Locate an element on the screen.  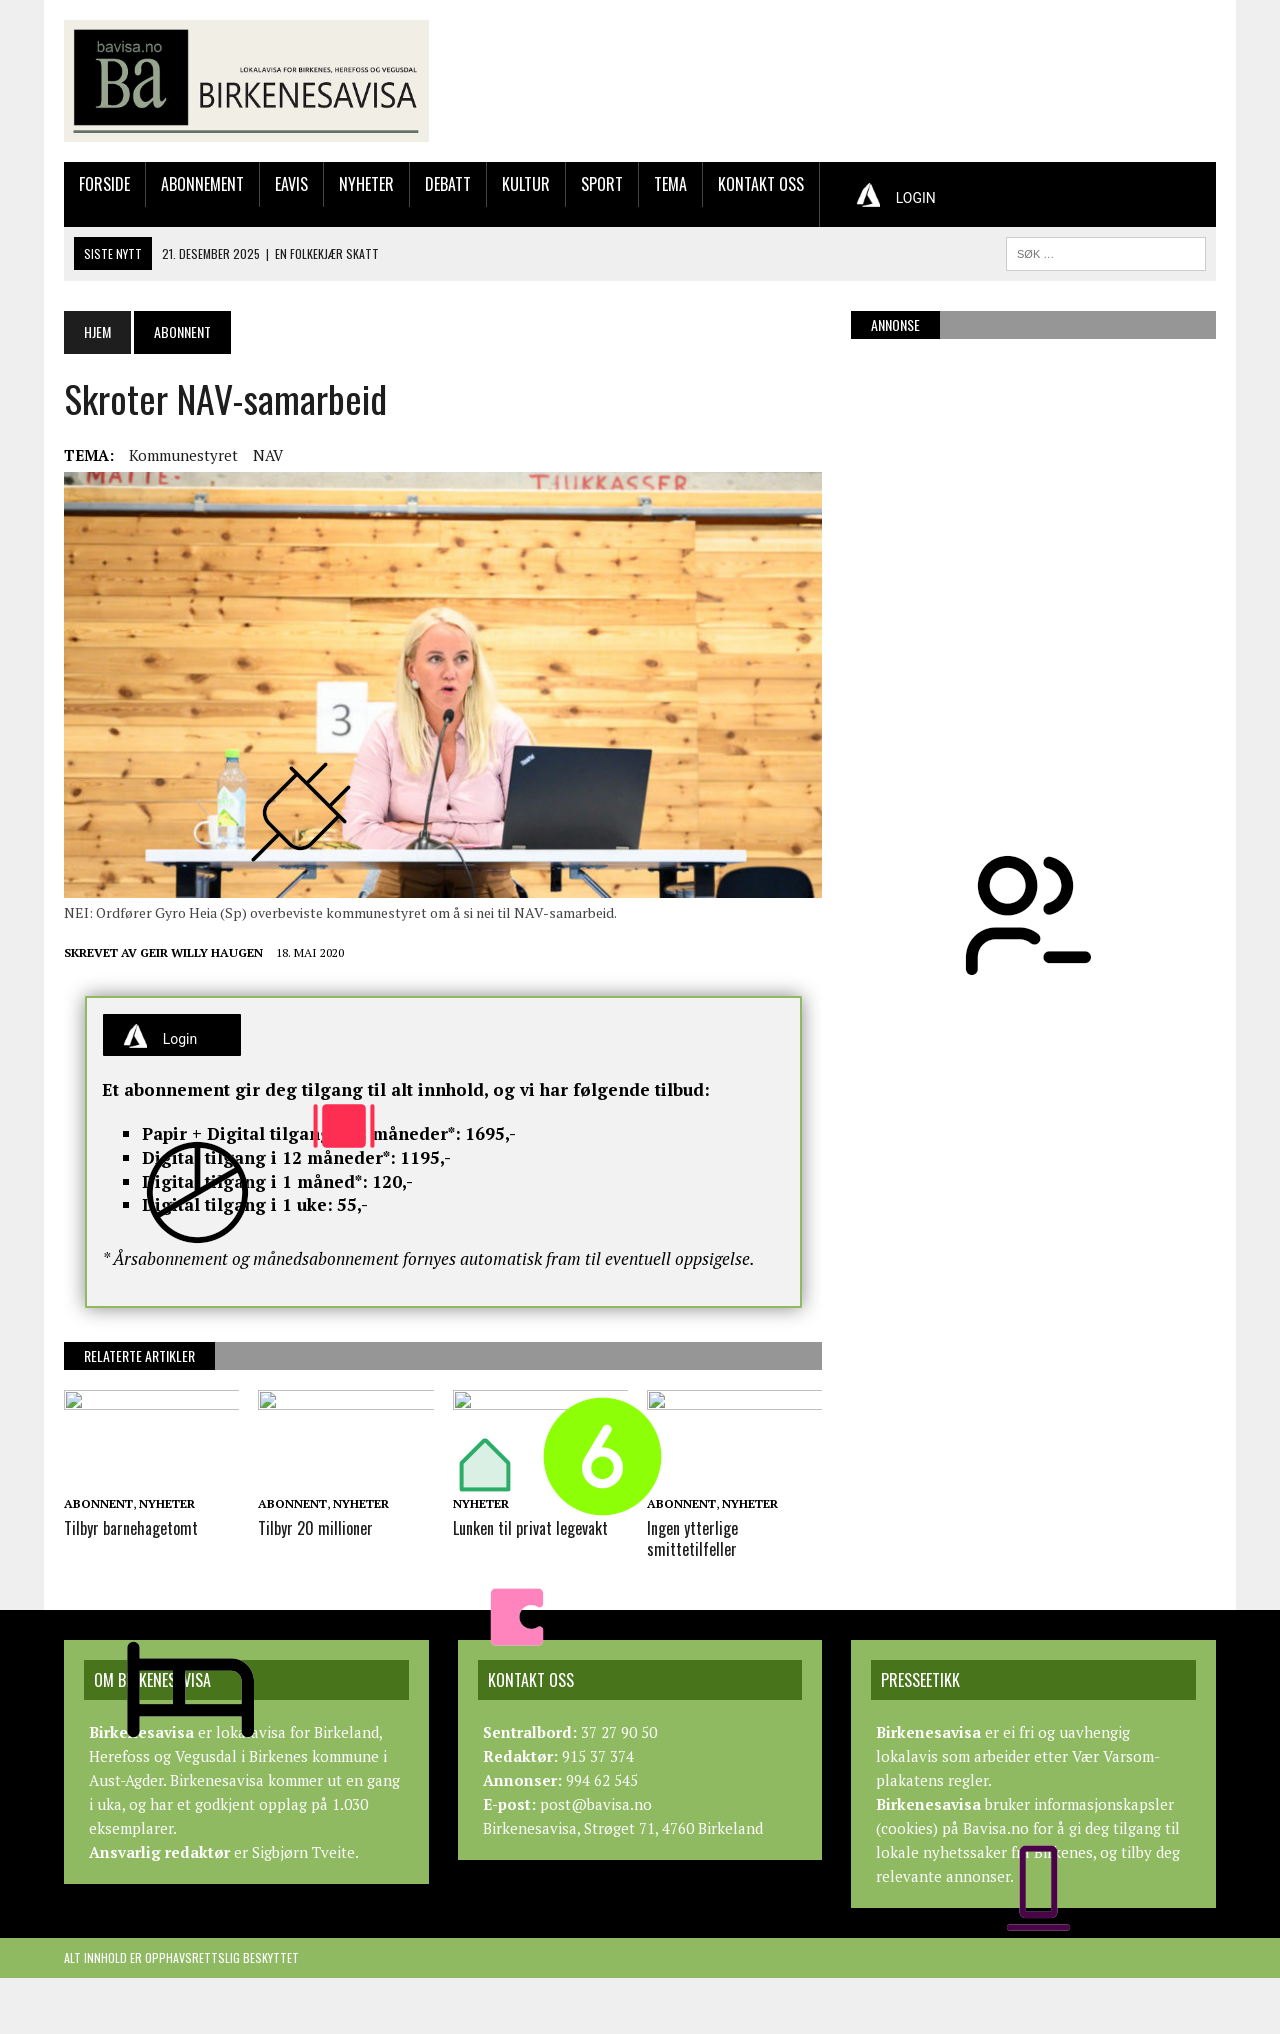
open Coda app is located at coordinates (517, 1617).